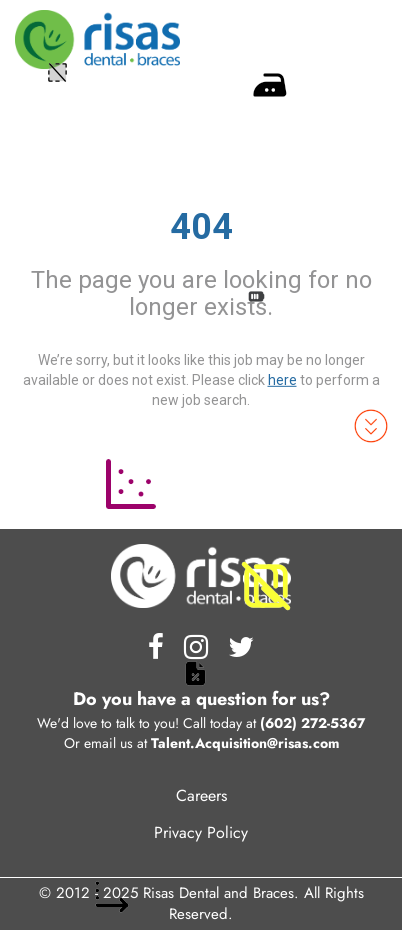 This screenshot has width=402, height=930. I want to click on nfc is currently disabled, so click(266, 586).